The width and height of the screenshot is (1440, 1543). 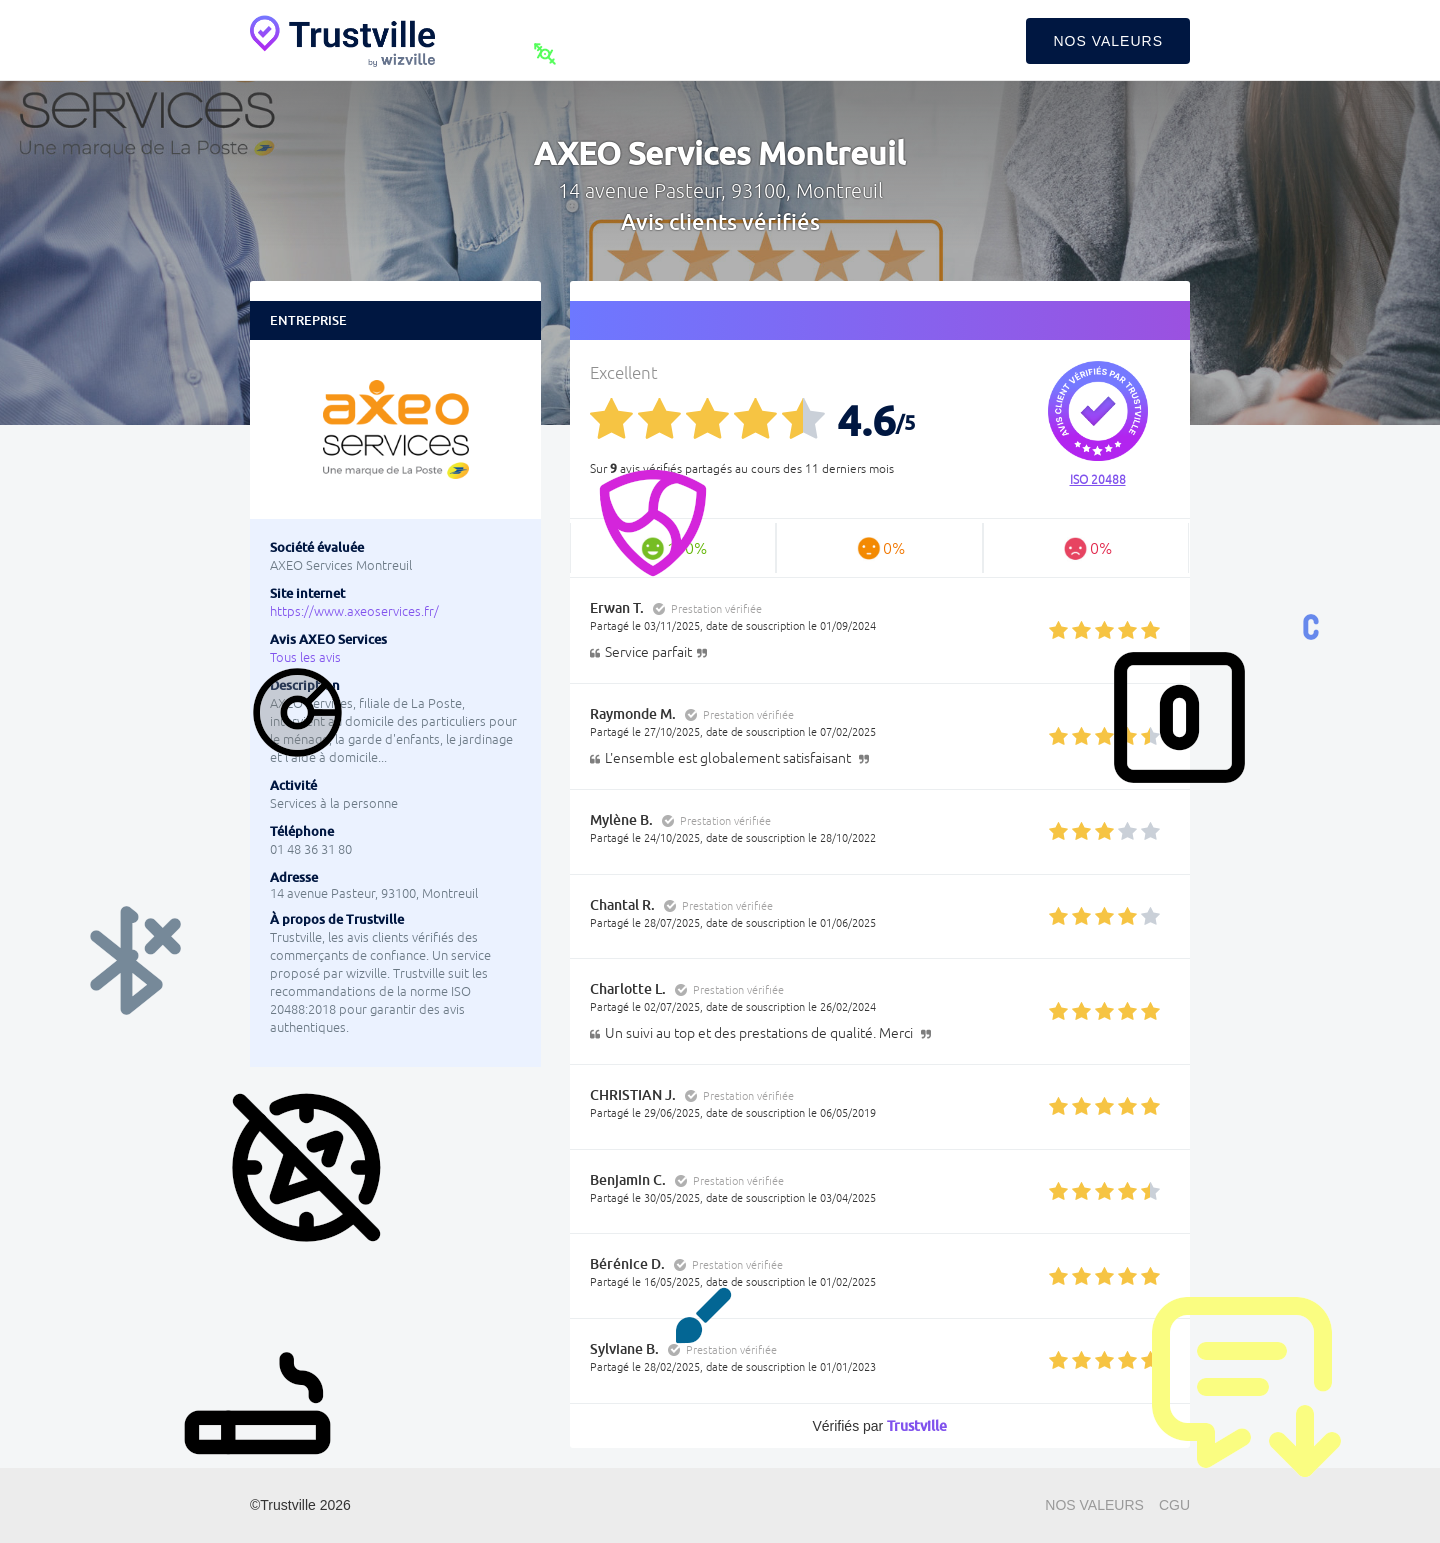 I want to click on indicates zero items or empty count, so click(x=1179, y=717).